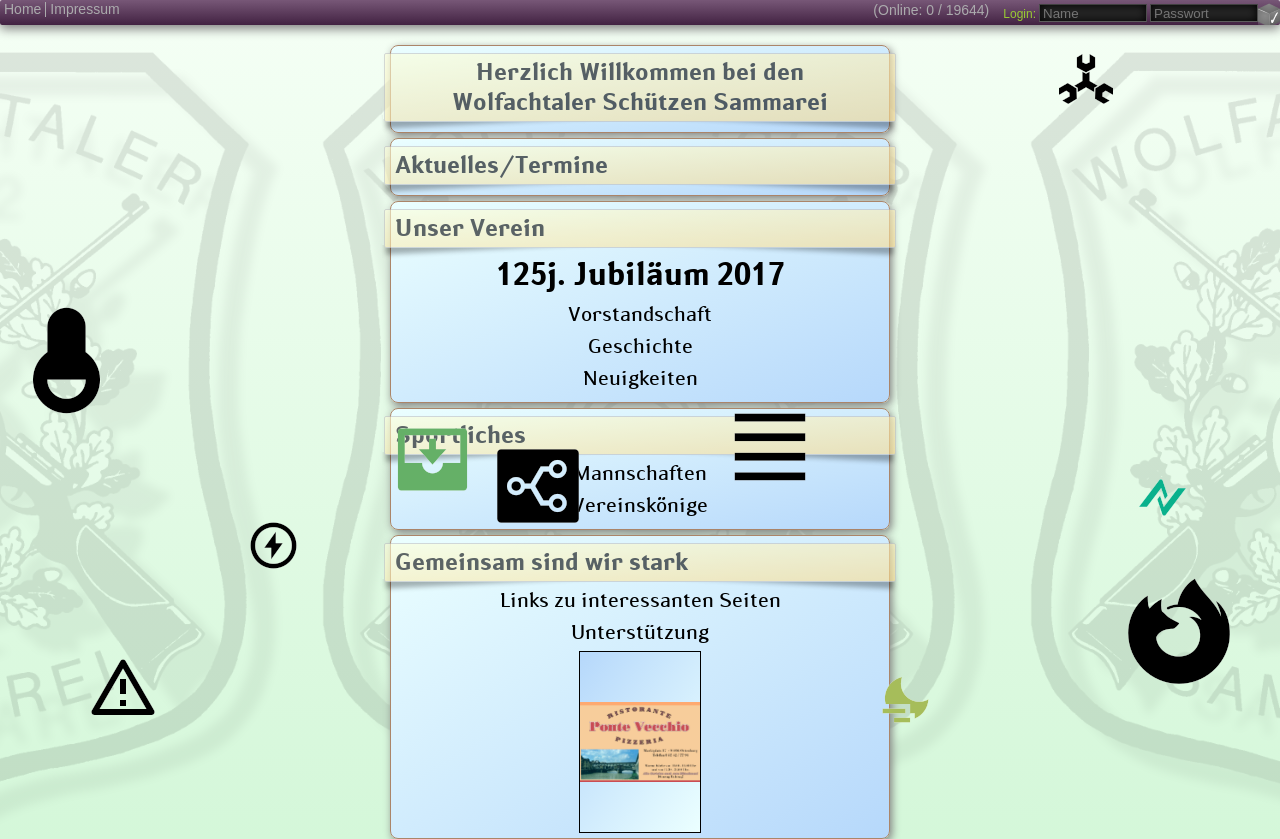 Image resolution: width=1280 pixels, height=839 pixels. Describe the element at coordinates (1162, 497) in the screenshot. I see `norco brand logo` at that location.